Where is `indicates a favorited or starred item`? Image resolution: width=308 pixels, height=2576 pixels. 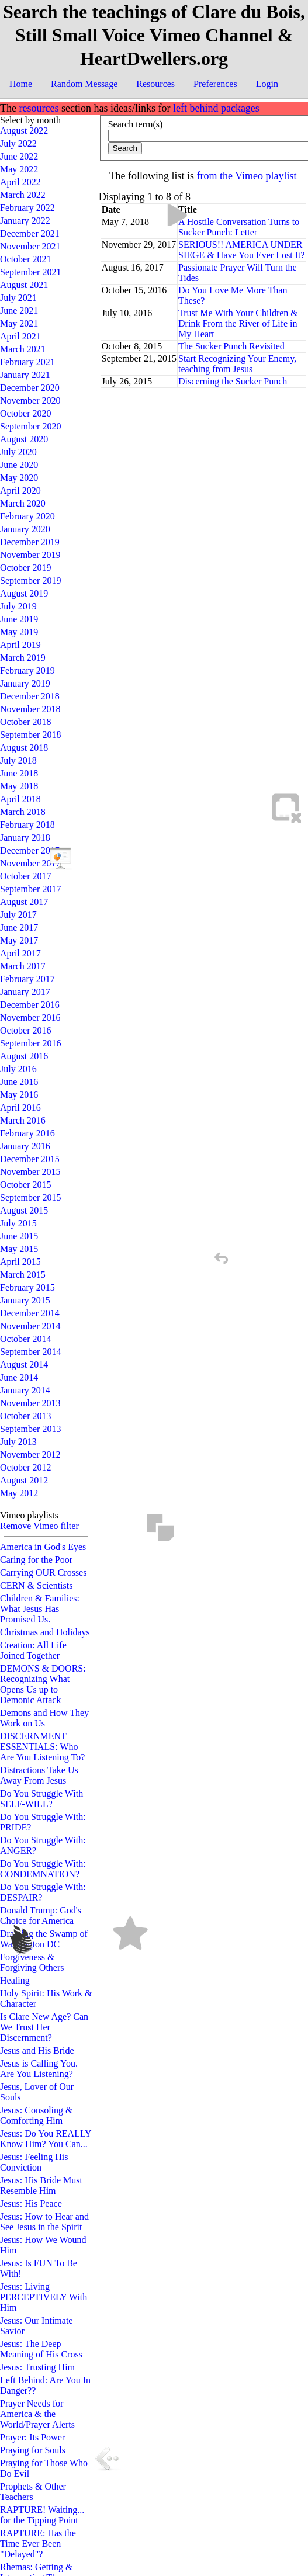 indicates a favorited or starred item is located at coordinates (130, 1934).